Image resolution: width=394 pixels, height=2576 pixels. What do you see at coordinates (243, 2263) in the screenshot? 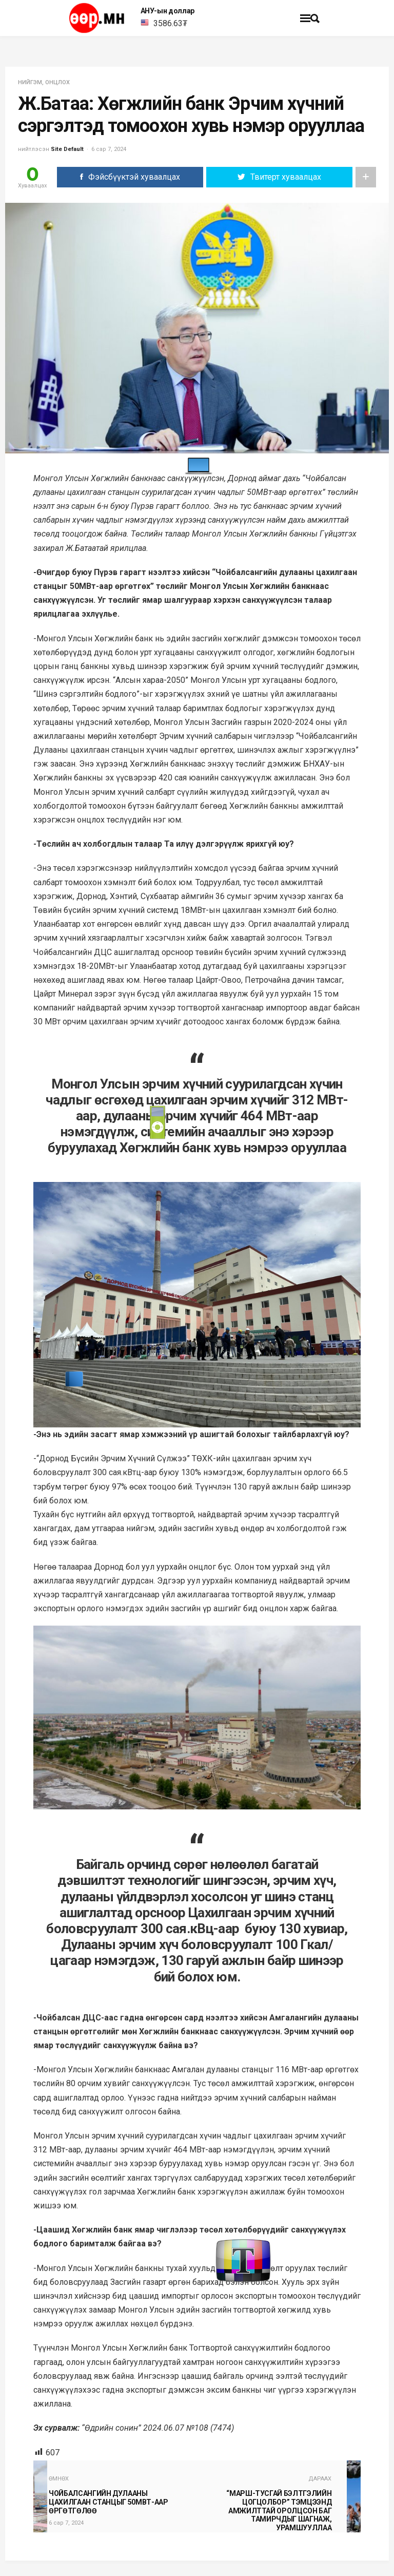
I see `access text and title generator tools` at bounding box center [243, 2263].